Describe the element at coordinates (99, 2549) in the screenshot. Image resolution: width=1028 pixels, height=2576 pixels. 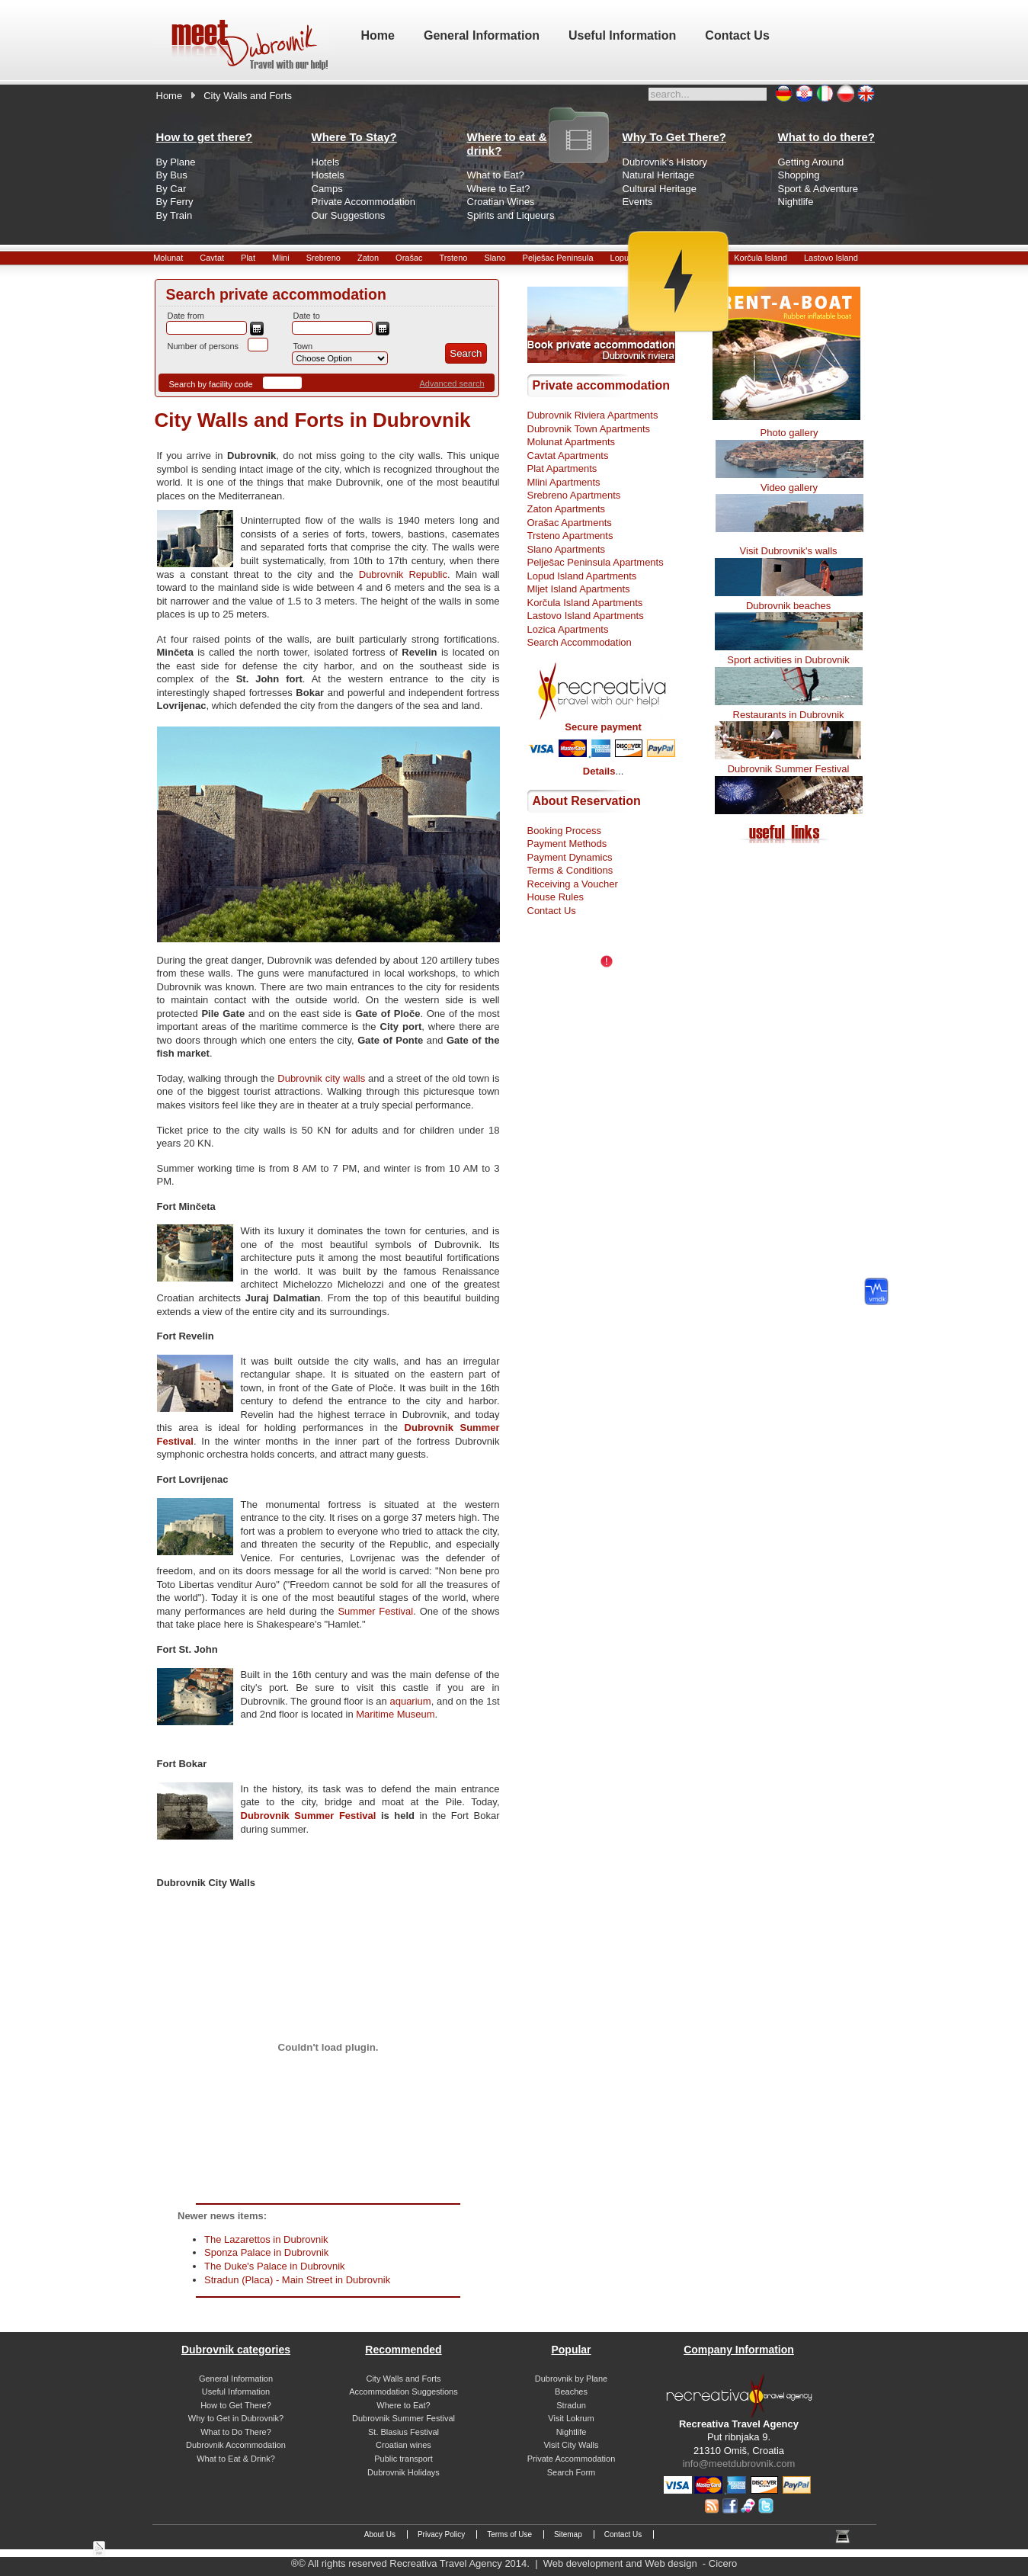
I see `a PGP digital signature file` at that location.